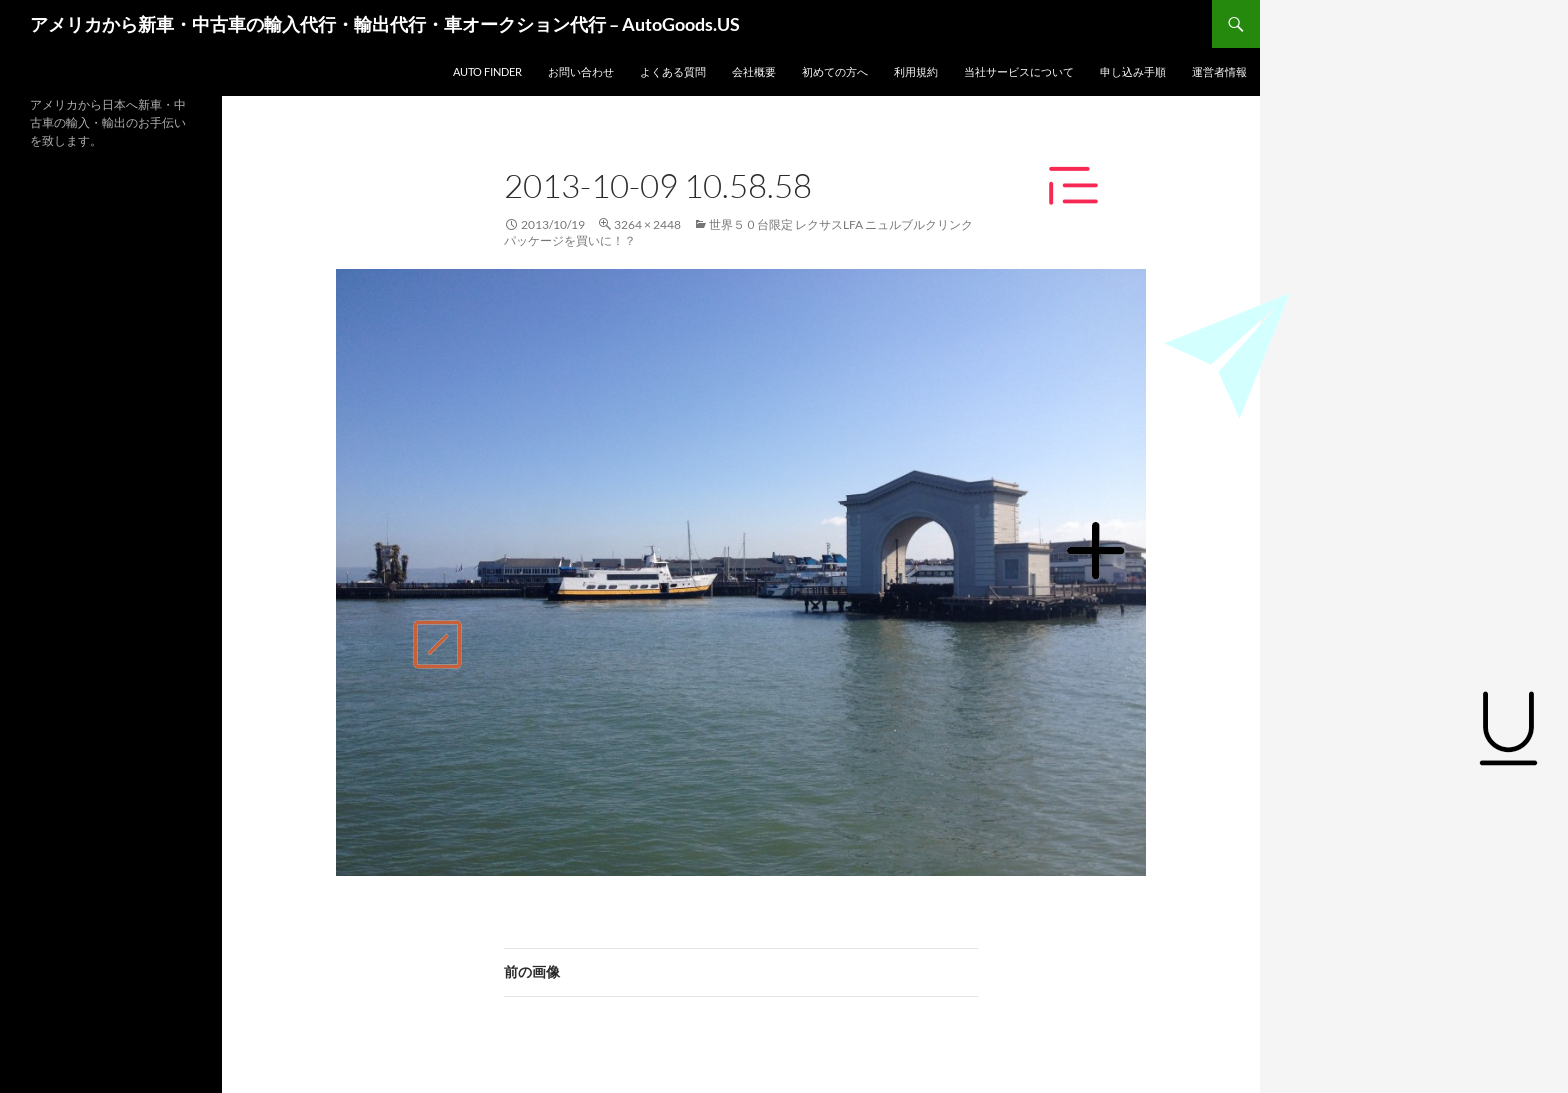 This screenshot has width=1568, height=1093. What do you see at coordinates (1227, 356) in the screenshot?
I see `send a message` at bounding box center [1227, 356].